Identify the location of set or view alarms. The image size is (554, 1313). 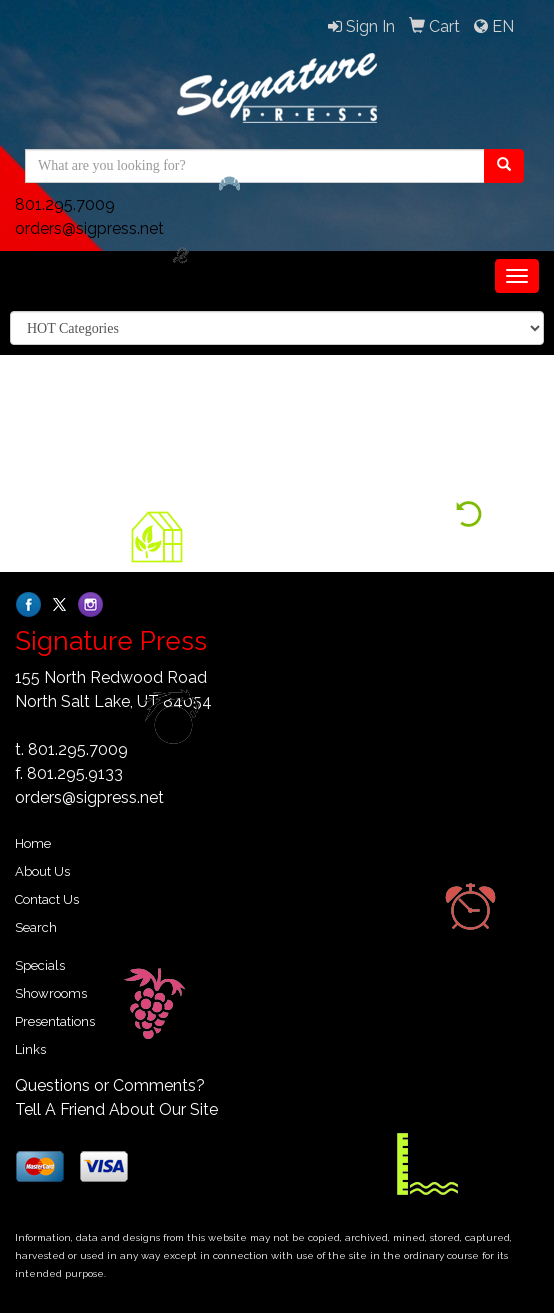
(470, 906).